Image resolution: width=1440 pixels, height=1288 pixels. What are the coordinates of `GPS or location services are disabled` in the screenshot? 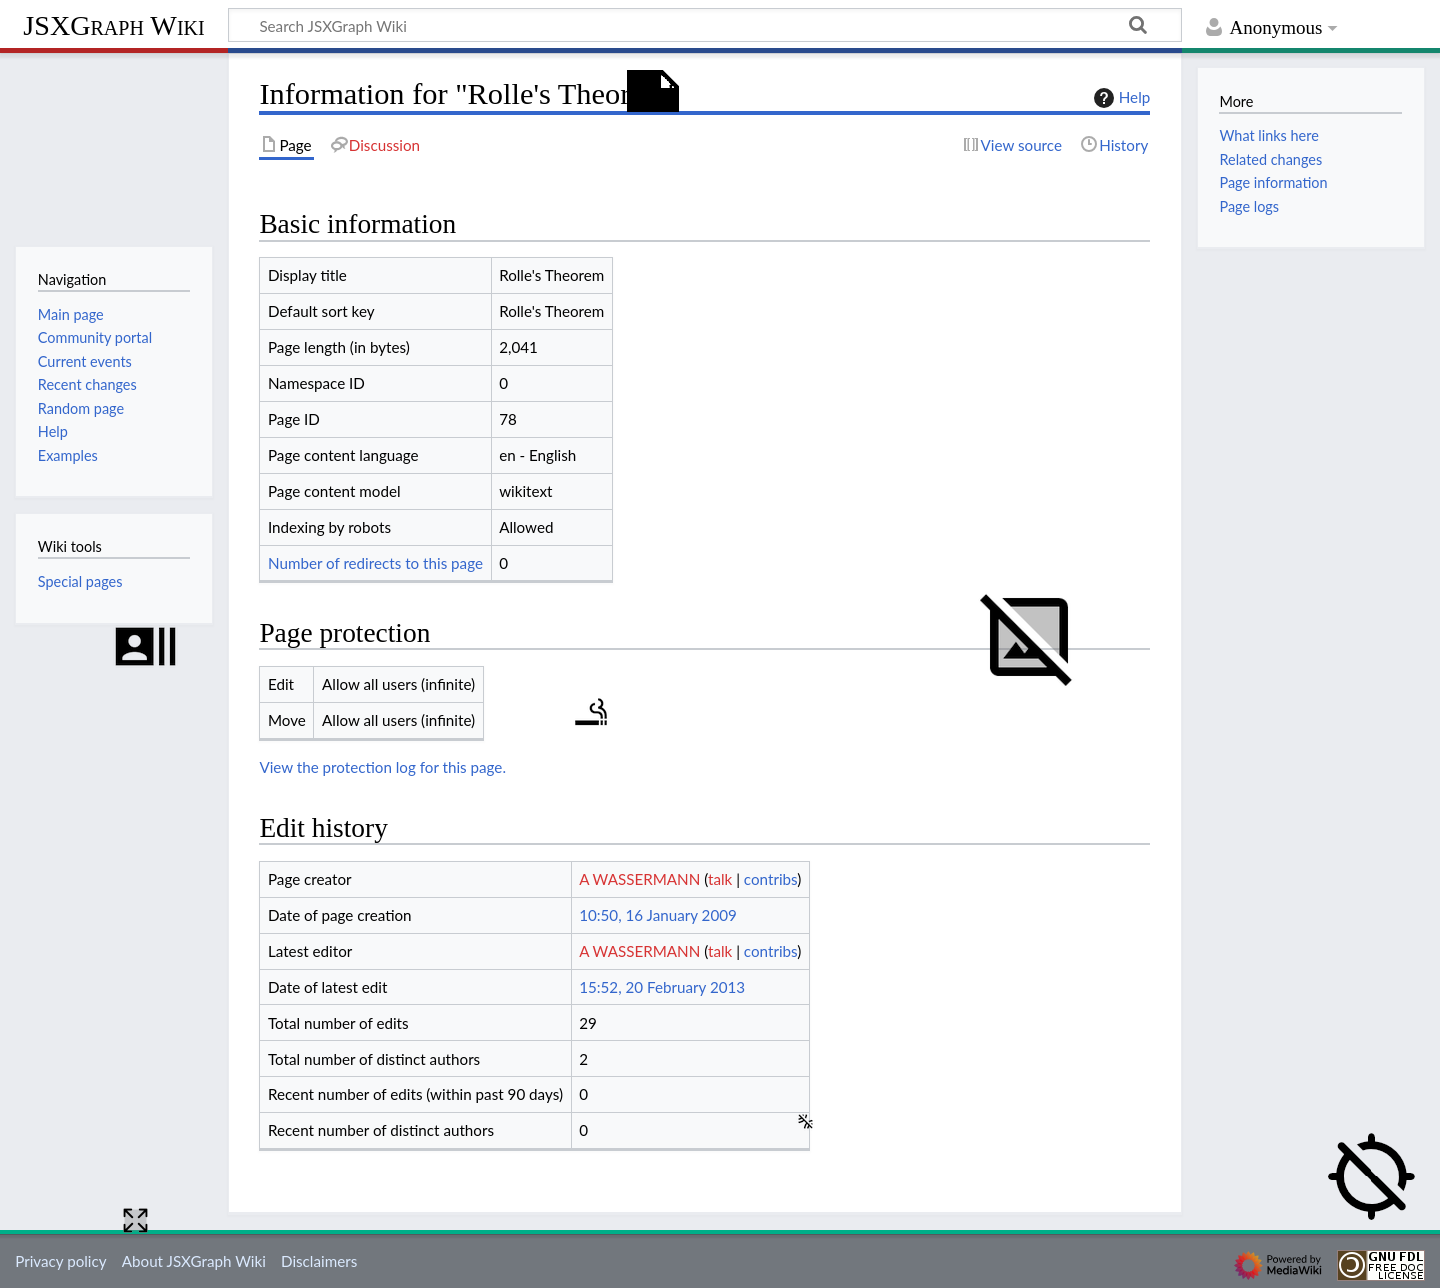 It's located at (1371, 1176).